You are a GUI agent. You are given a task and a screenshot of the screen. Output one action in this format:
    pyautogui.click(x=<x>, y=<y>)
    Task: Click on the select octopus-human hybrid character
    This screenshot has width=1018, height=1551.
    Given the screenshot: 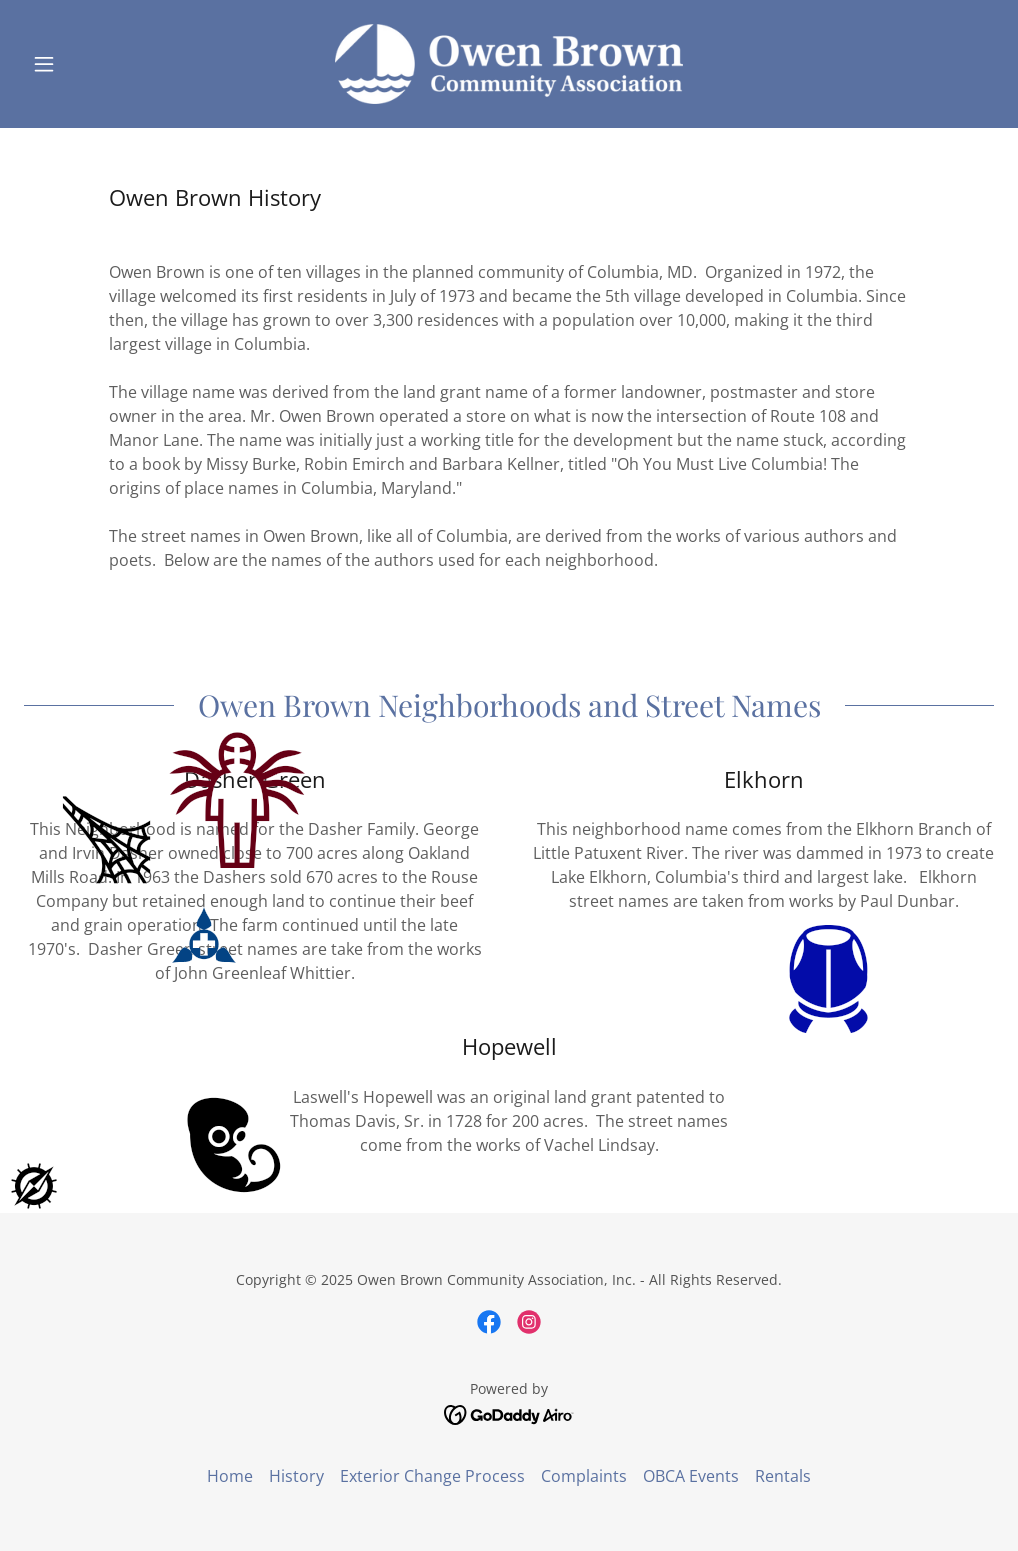 What is the action you would take?
    pyautogui.click(x=237, y=800)
    